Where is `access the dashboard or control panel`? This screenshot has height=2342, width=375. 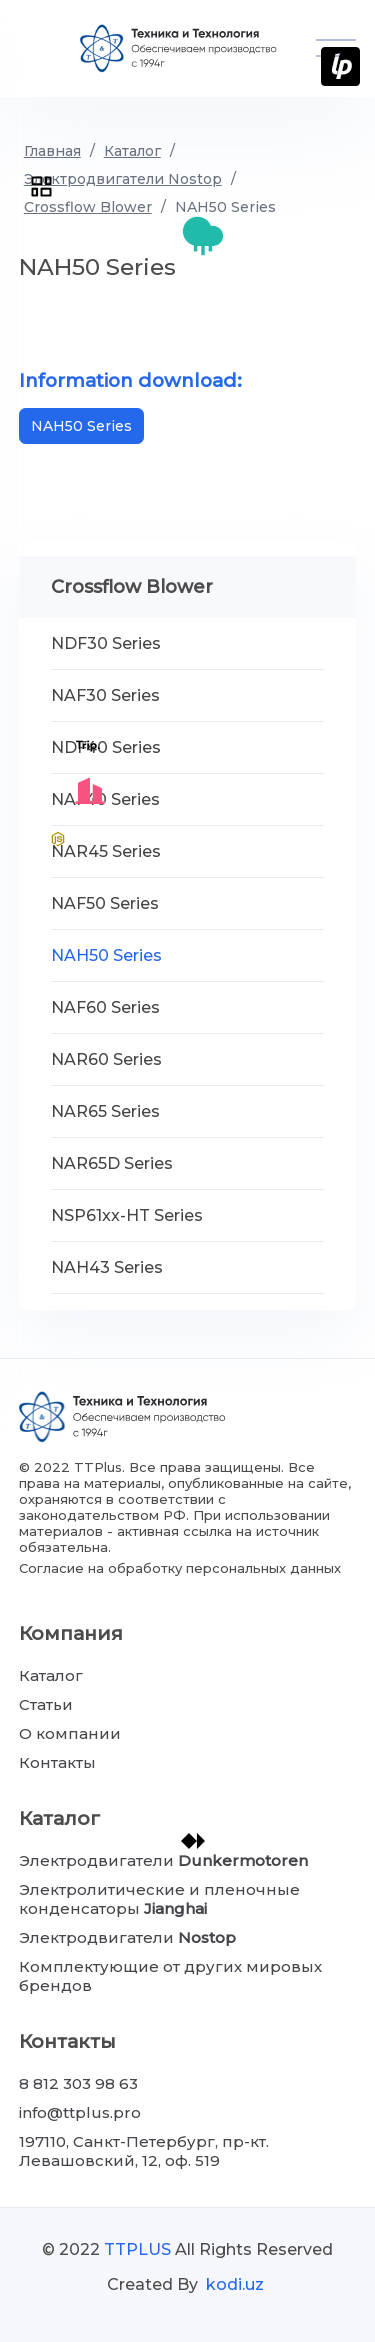
access the dashboard or control panel is located at coordinates (41, 186).